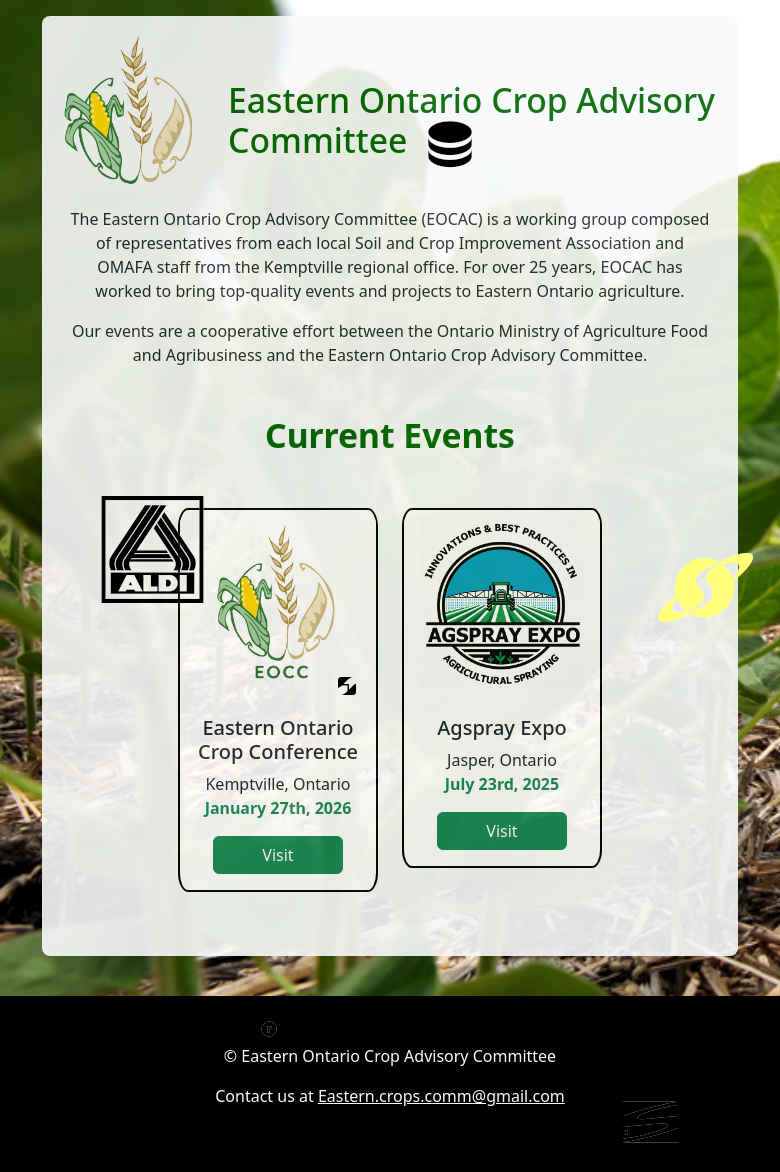  Describe the element at coordinates (347, 686) in the screenshot. I see `open Coggle mind mapping app` at that location.